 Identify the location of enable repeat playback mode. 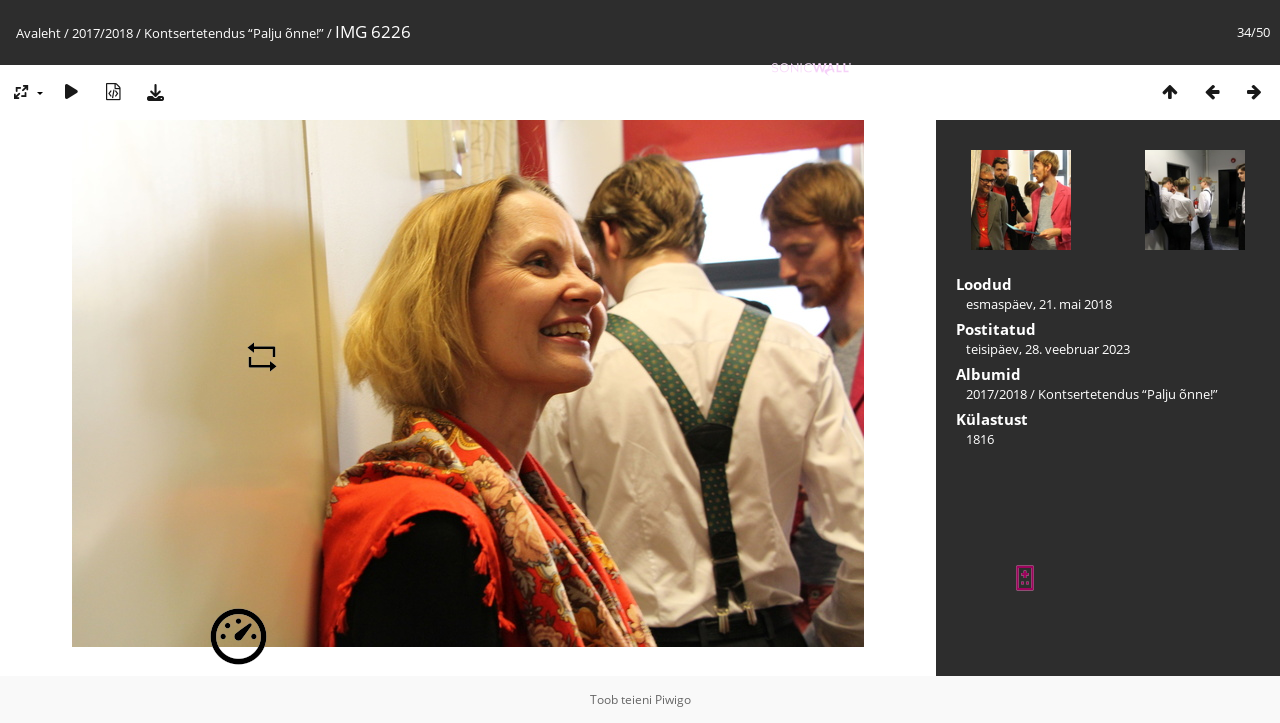
(262, 357).